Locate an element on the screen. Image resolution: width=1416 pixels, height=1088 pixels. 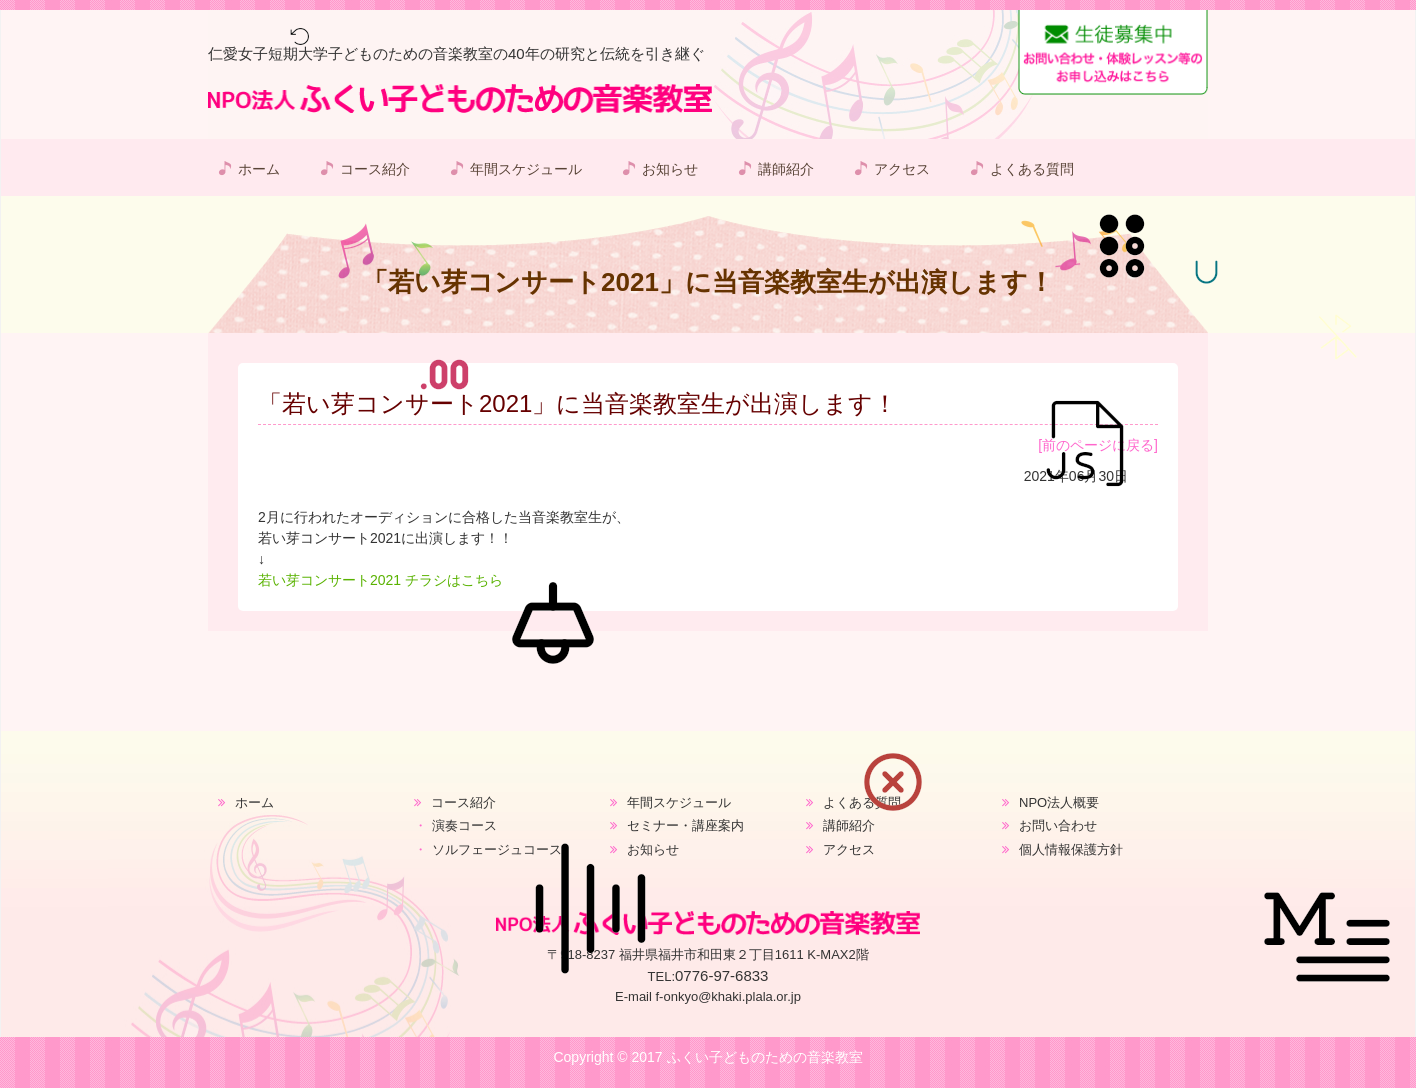
a javascript file in your project is located at coordinates (1087, 443).